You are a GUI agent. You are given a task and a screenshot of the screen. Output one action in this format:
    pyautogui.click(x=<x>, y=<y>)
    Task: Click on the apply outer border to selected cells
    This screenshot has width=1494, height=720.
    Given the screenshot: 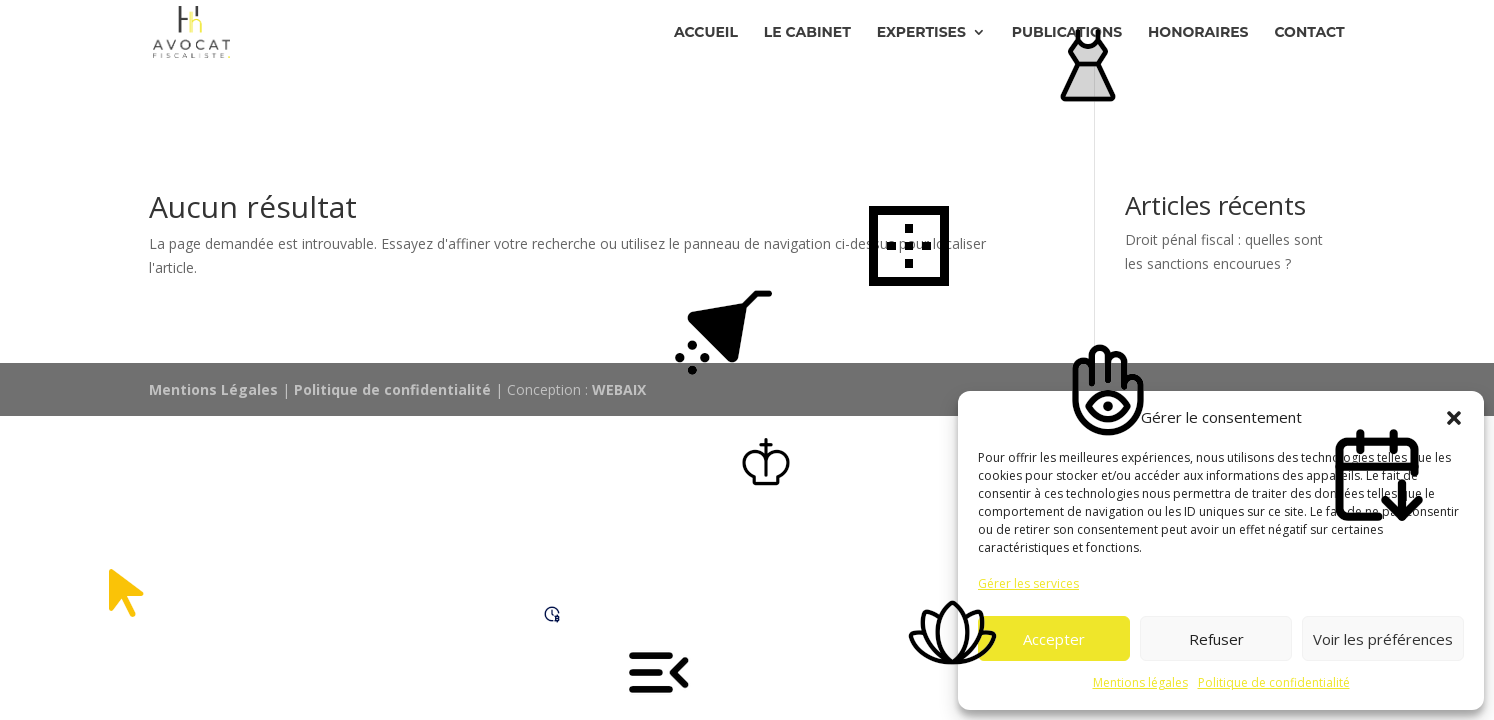 What is the action you would take?
    pyautogui.click(x=909, y=246)
    